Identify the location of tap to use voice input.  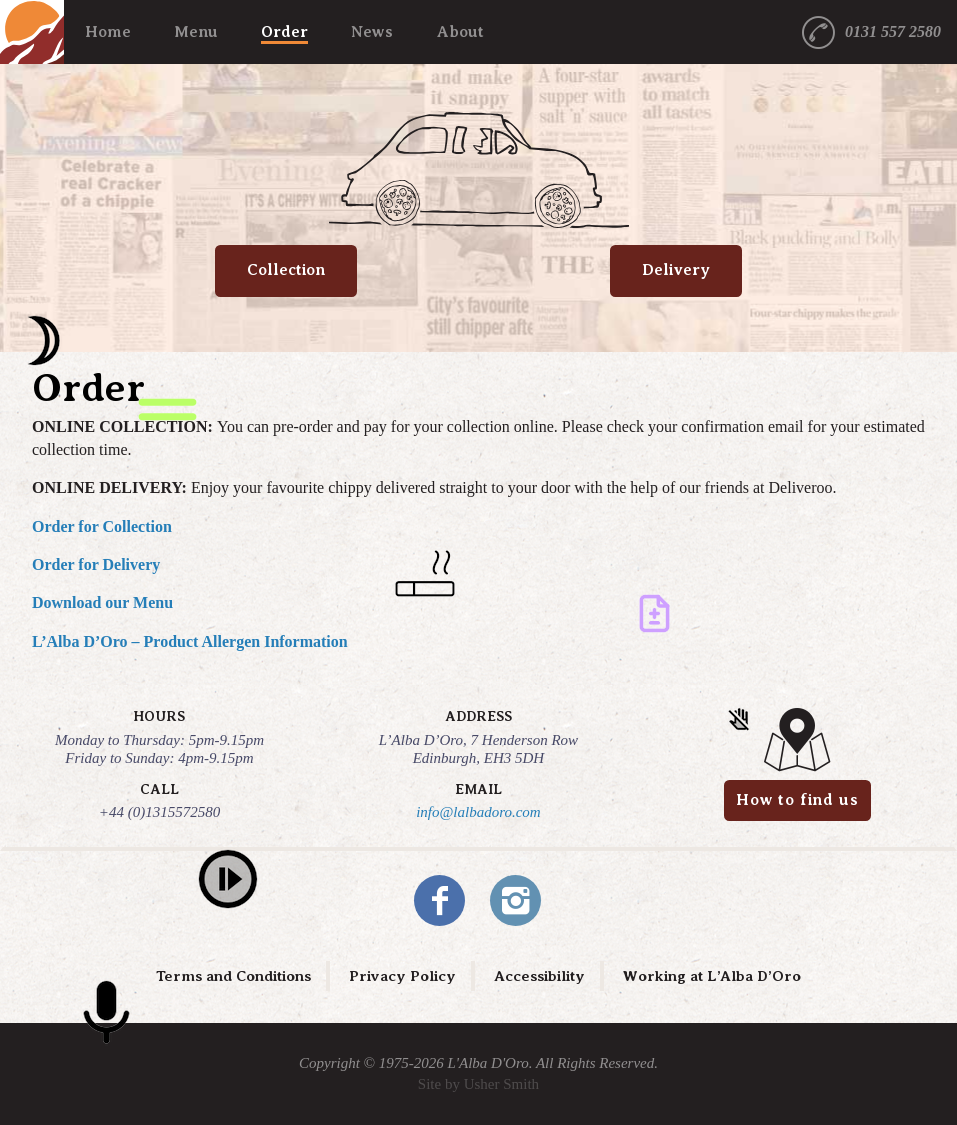
(106, 1010).